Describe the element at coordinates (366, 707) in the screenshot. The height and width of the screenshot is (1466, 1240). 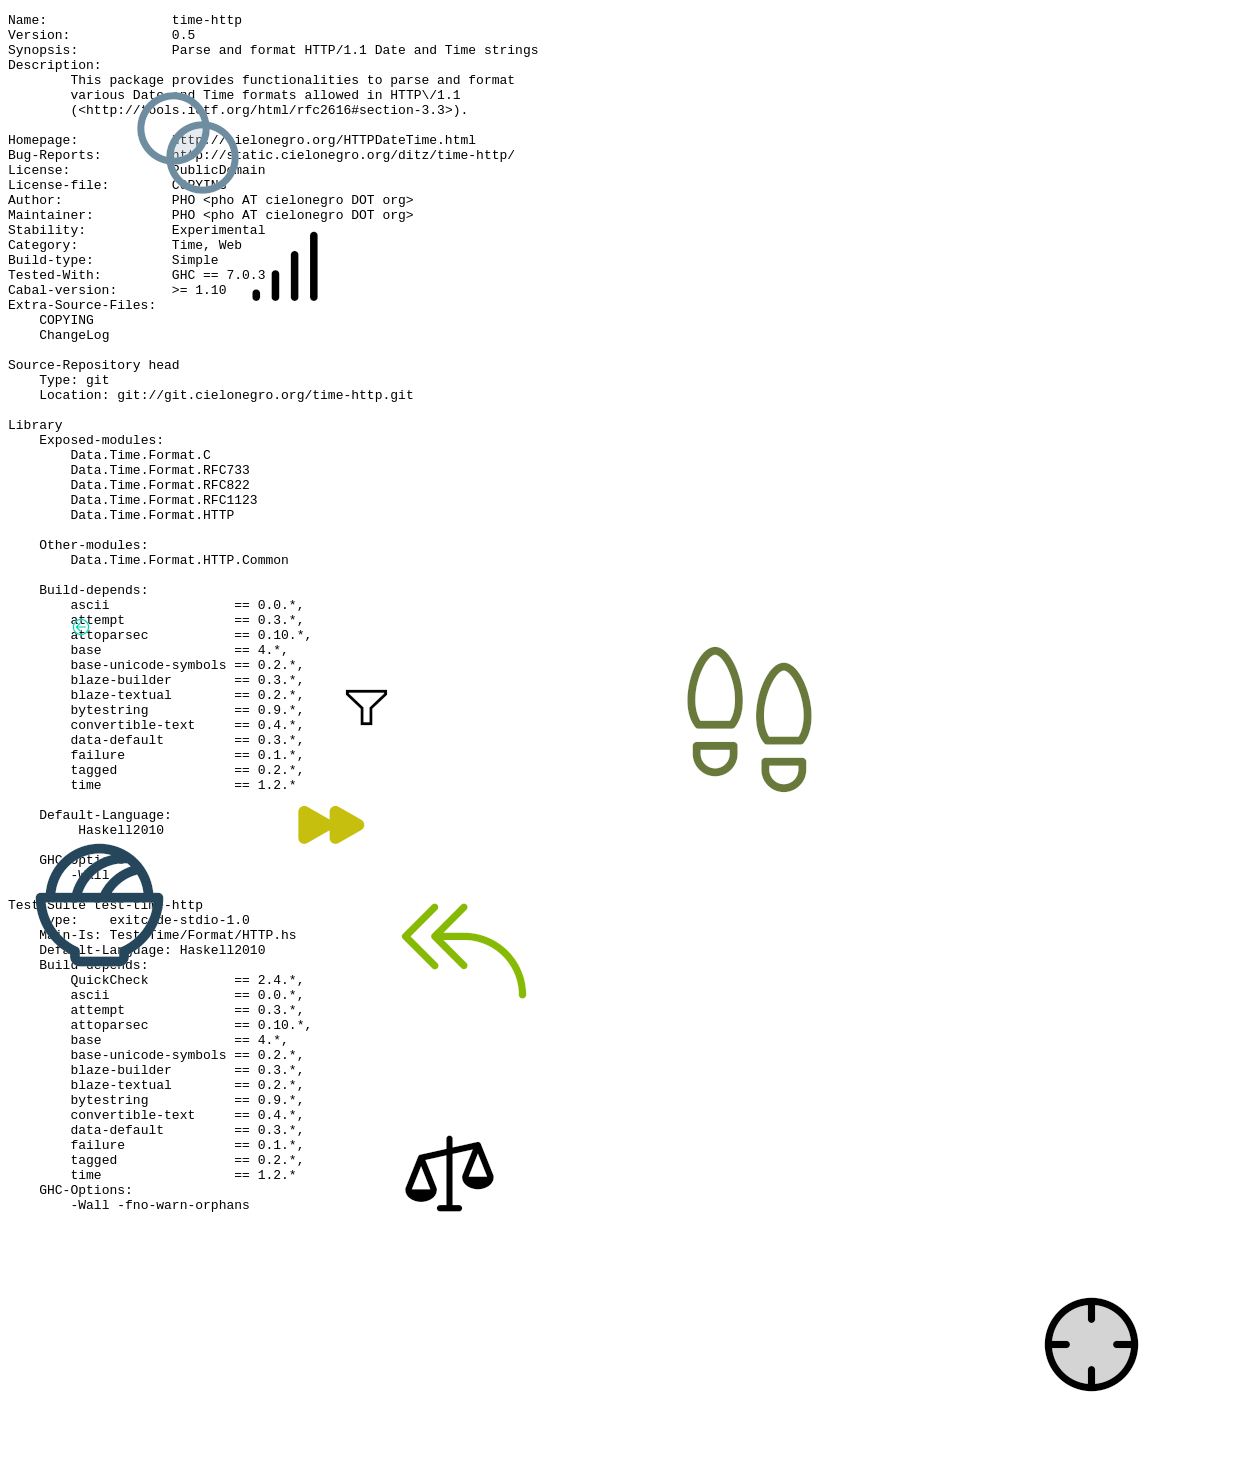
I see `filter or sort list items` at that location.